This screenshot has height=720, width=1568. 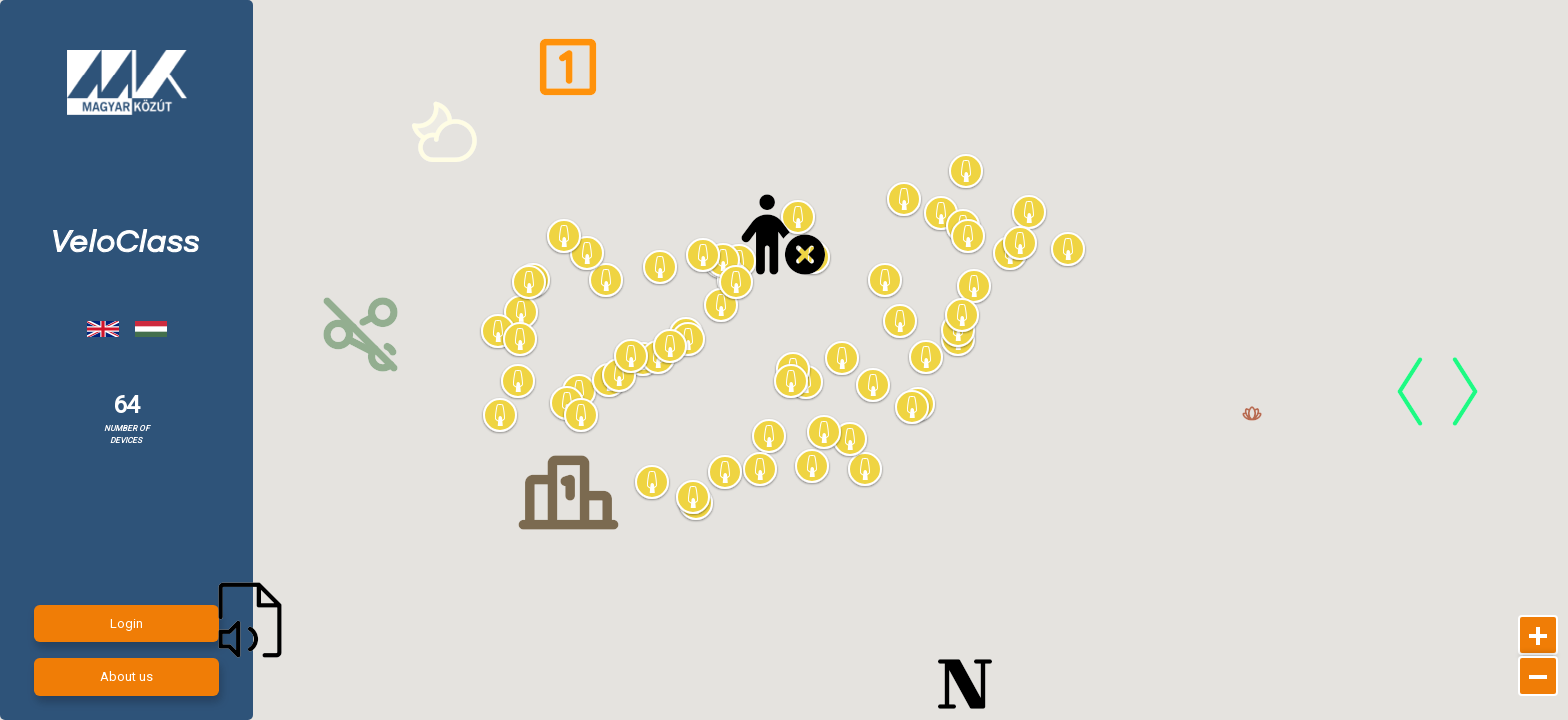 What do you see at coordinates (1252, 414) in the screenshot?
I see `access meditation or mindfulness features` at bounding box center [1252, 414].